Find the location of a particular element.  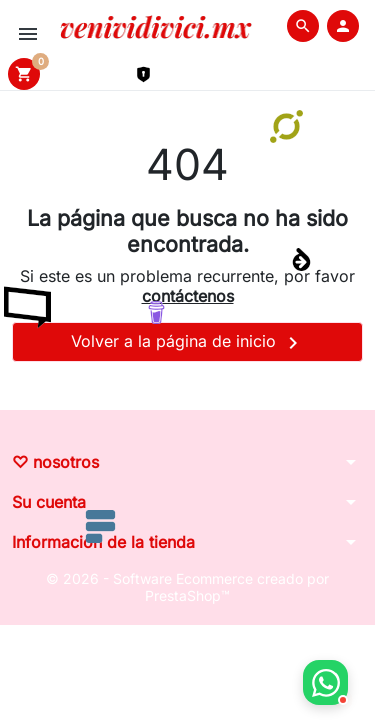

icon logo for the simple-icons project is located at coordinates (286, 126).